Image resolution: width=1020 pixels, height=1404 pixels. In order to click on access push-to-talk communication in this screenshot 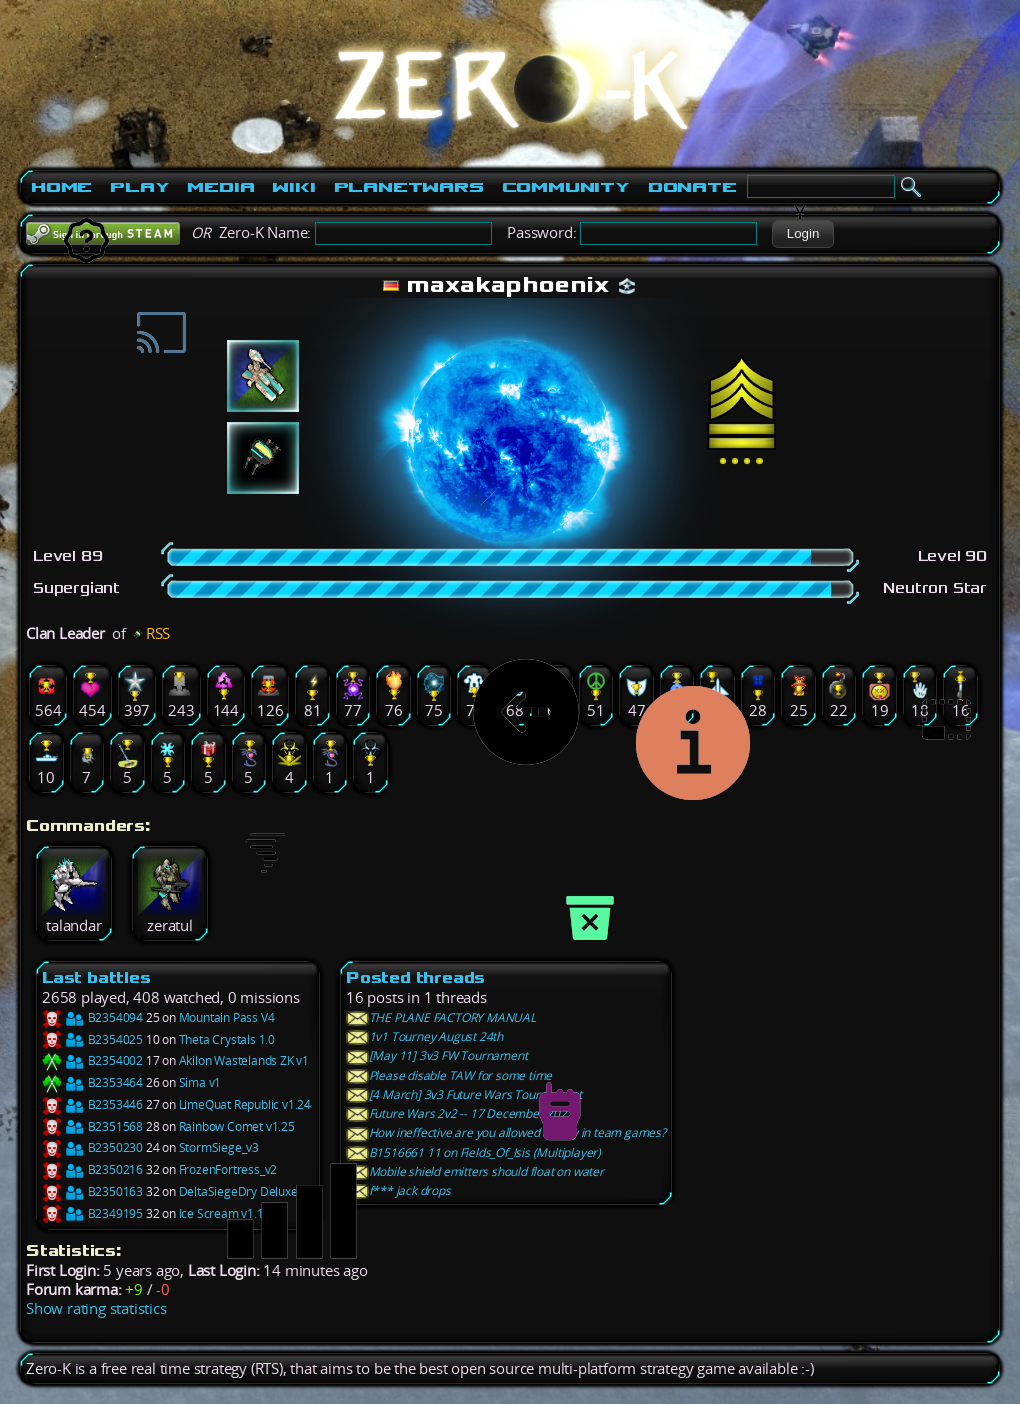, I will do `click(560, 1113)`.